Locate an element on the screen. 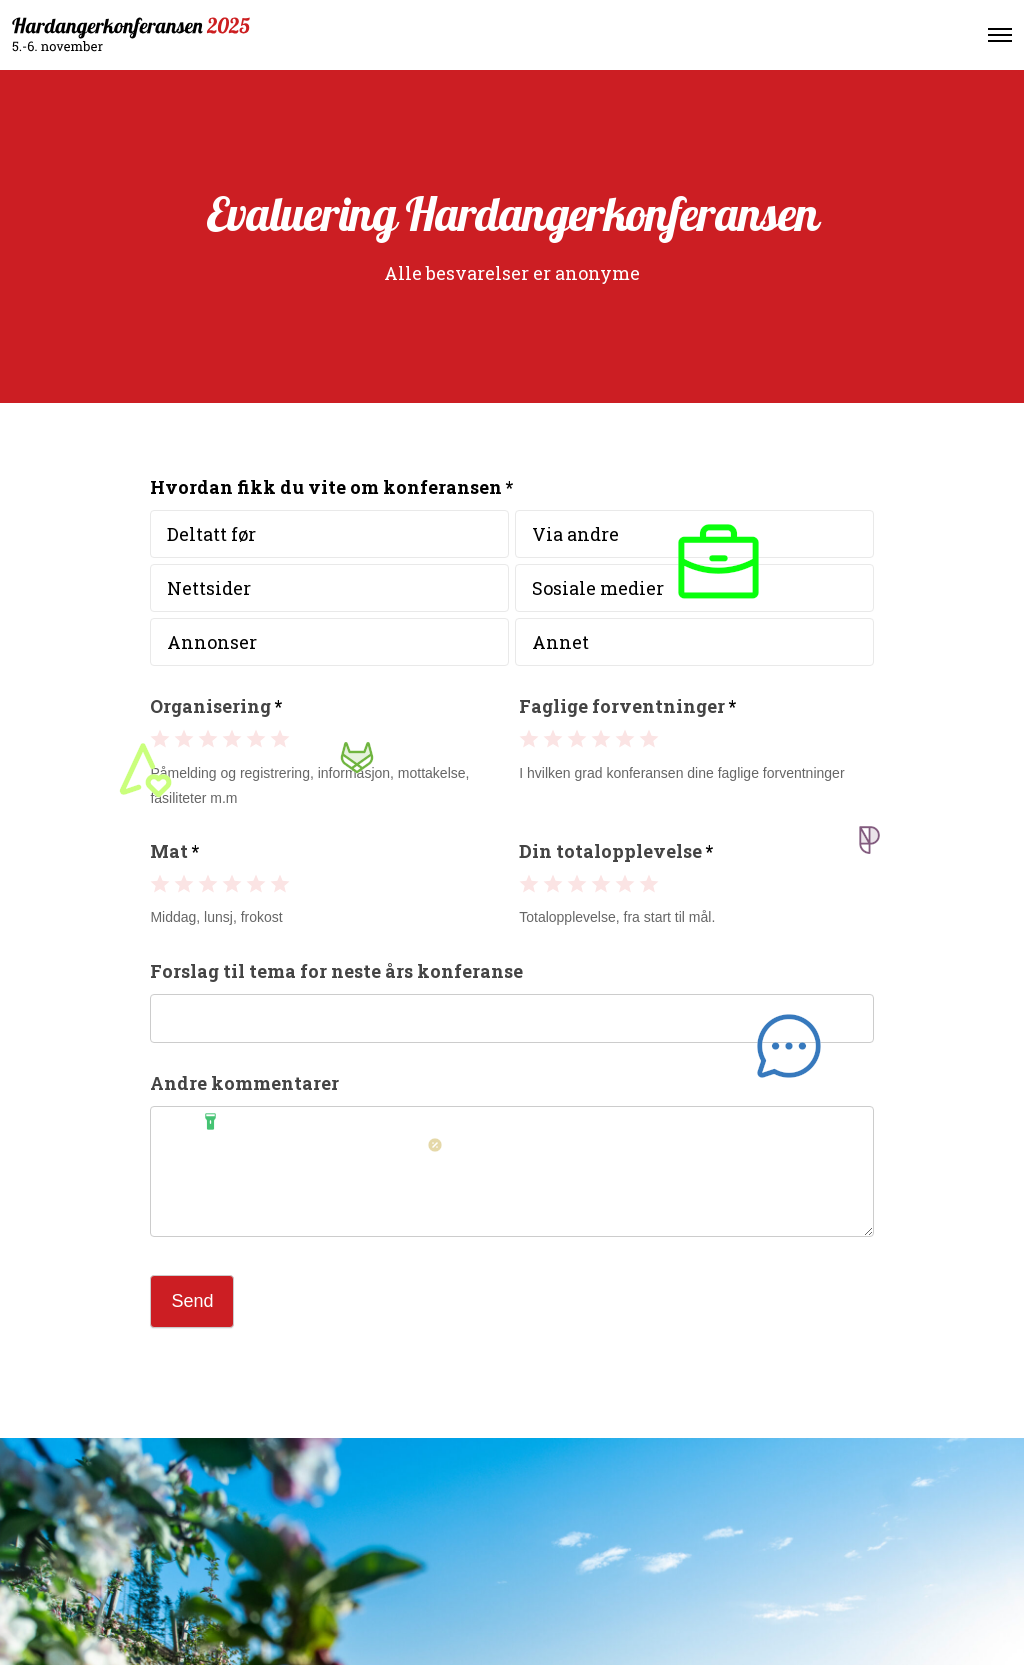 Image resolution: width=1024 pixels, height=1665 pixels. navigate to a favorite or saved location is located at coordinates (143, 769).